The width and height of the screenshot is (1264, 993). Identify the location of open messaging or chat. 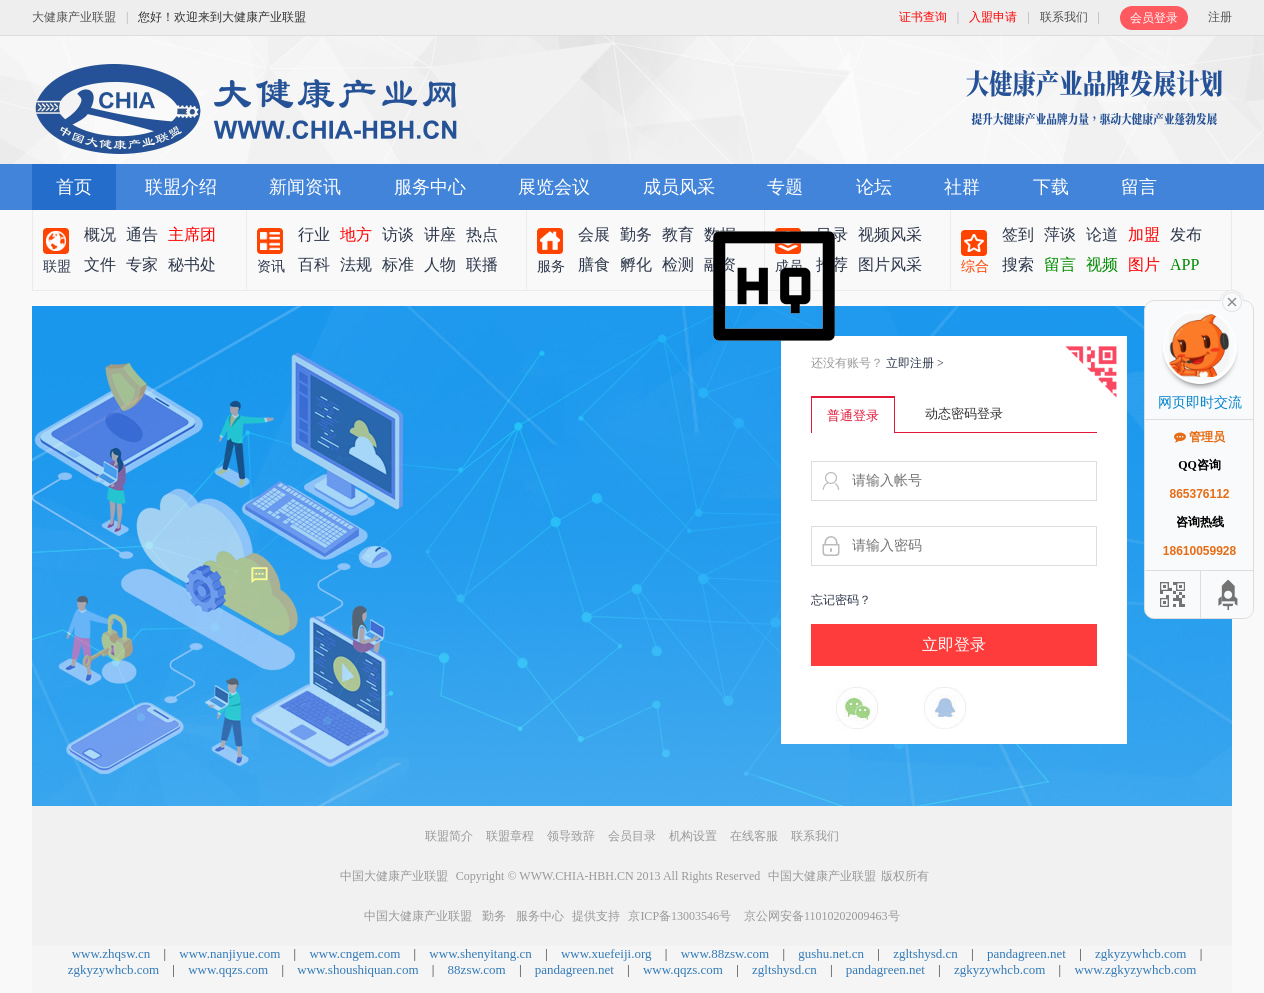
(259, 574).